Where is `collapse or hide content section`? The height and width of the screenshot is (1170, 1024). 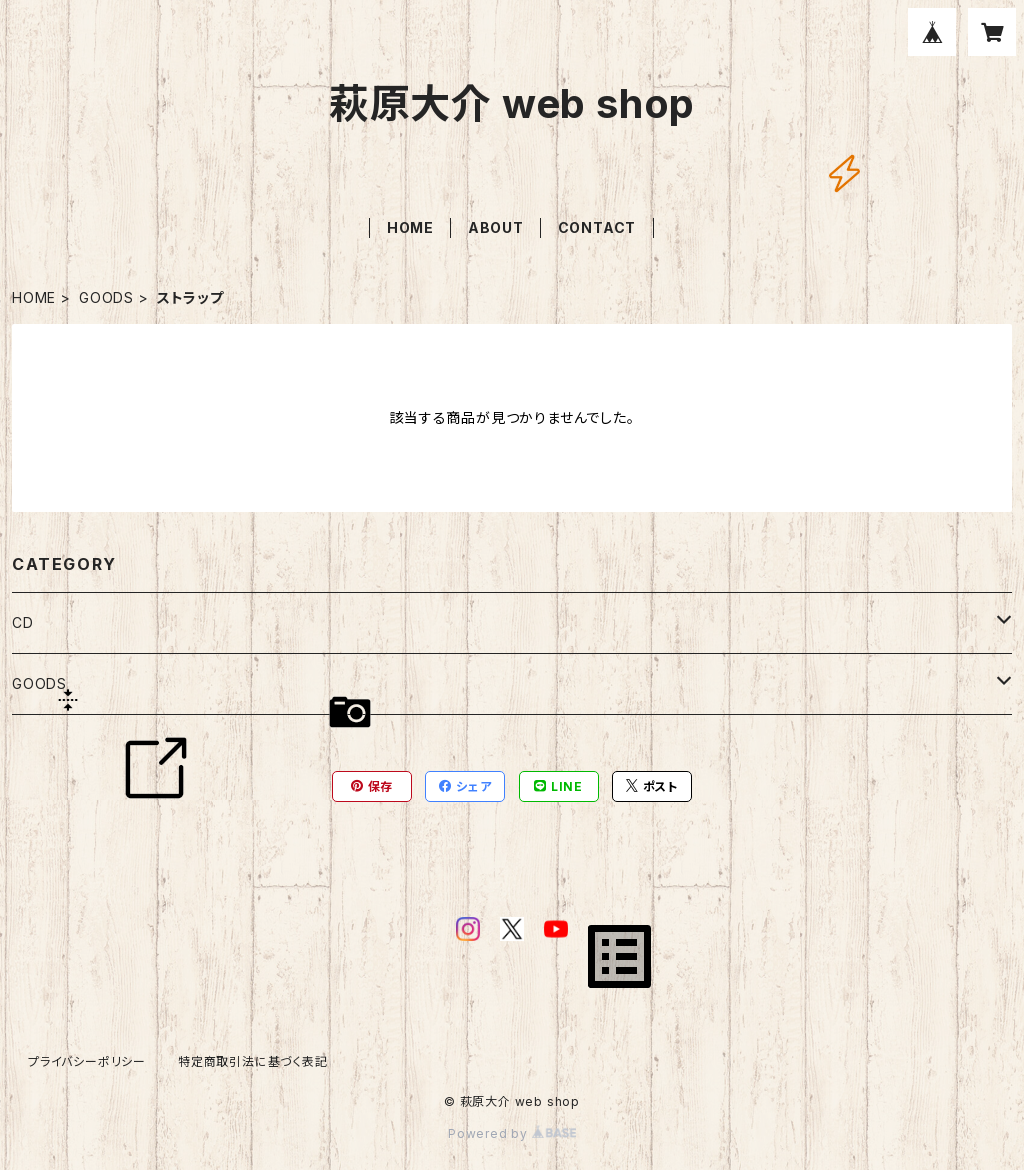
collapse or hide content section is located at coordinates (68, 700).